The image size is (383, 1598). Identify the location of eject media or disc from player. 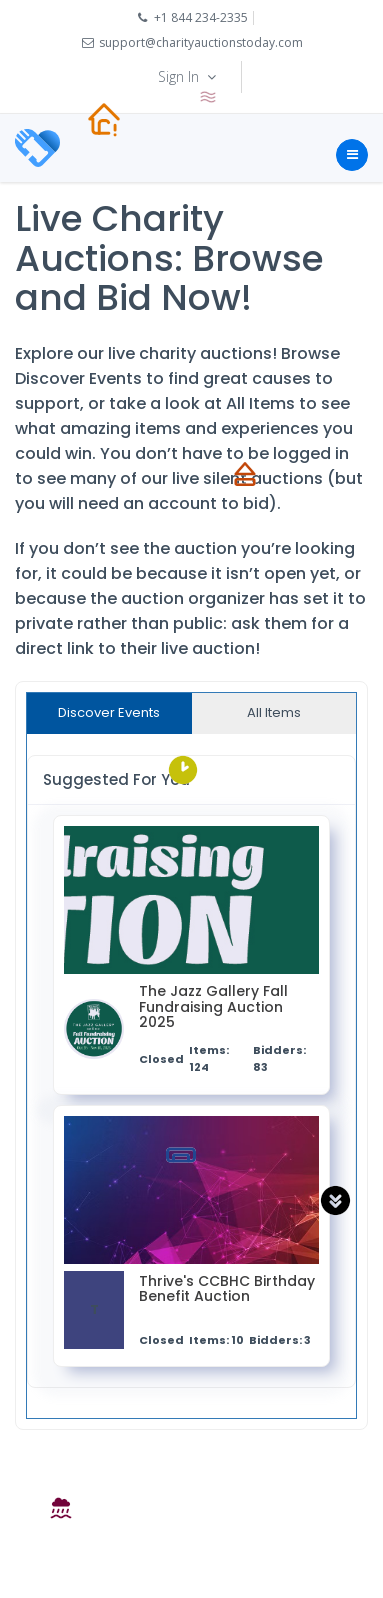
(245, 474).